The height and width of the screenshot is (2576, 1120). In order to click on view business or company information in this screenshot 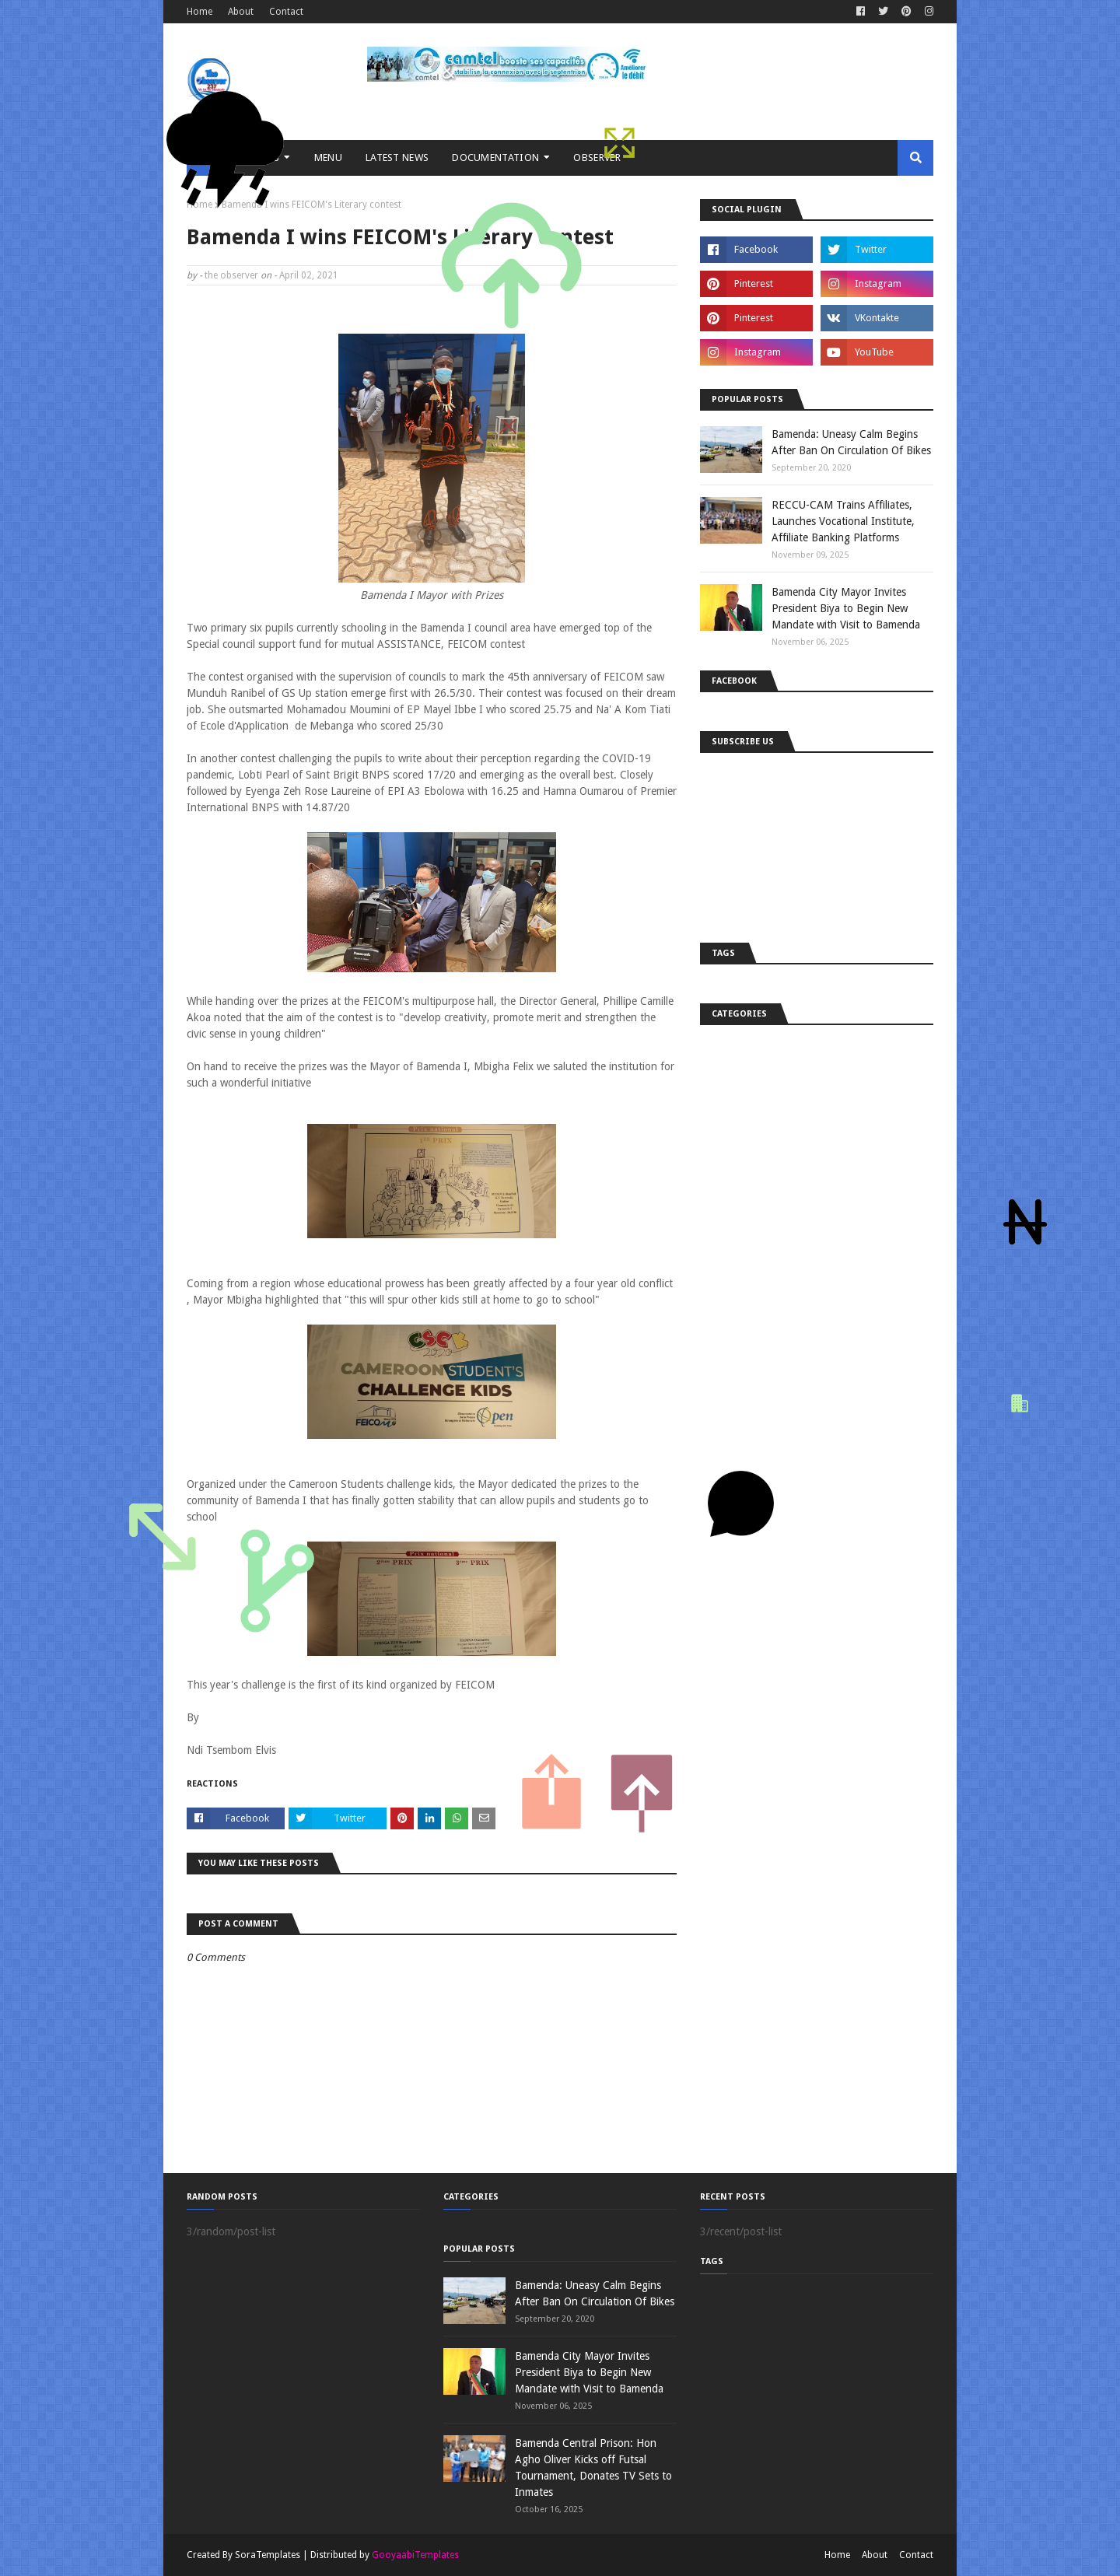, I will do `click(1020, 1403)`.